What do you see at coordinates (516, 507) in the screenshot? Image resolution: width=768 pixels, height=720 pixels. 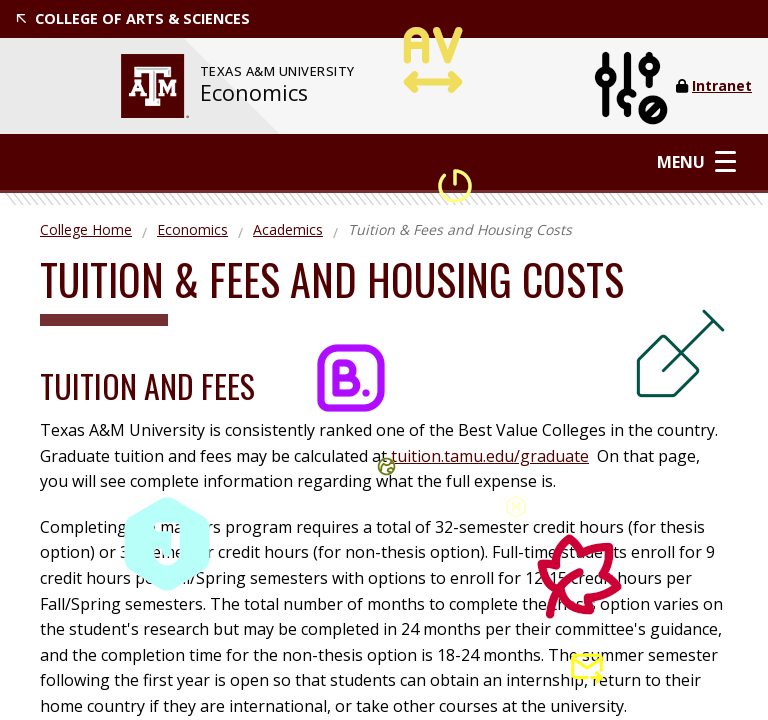 I see `indicates a module or component in a system` at bounding box center [516, 507].